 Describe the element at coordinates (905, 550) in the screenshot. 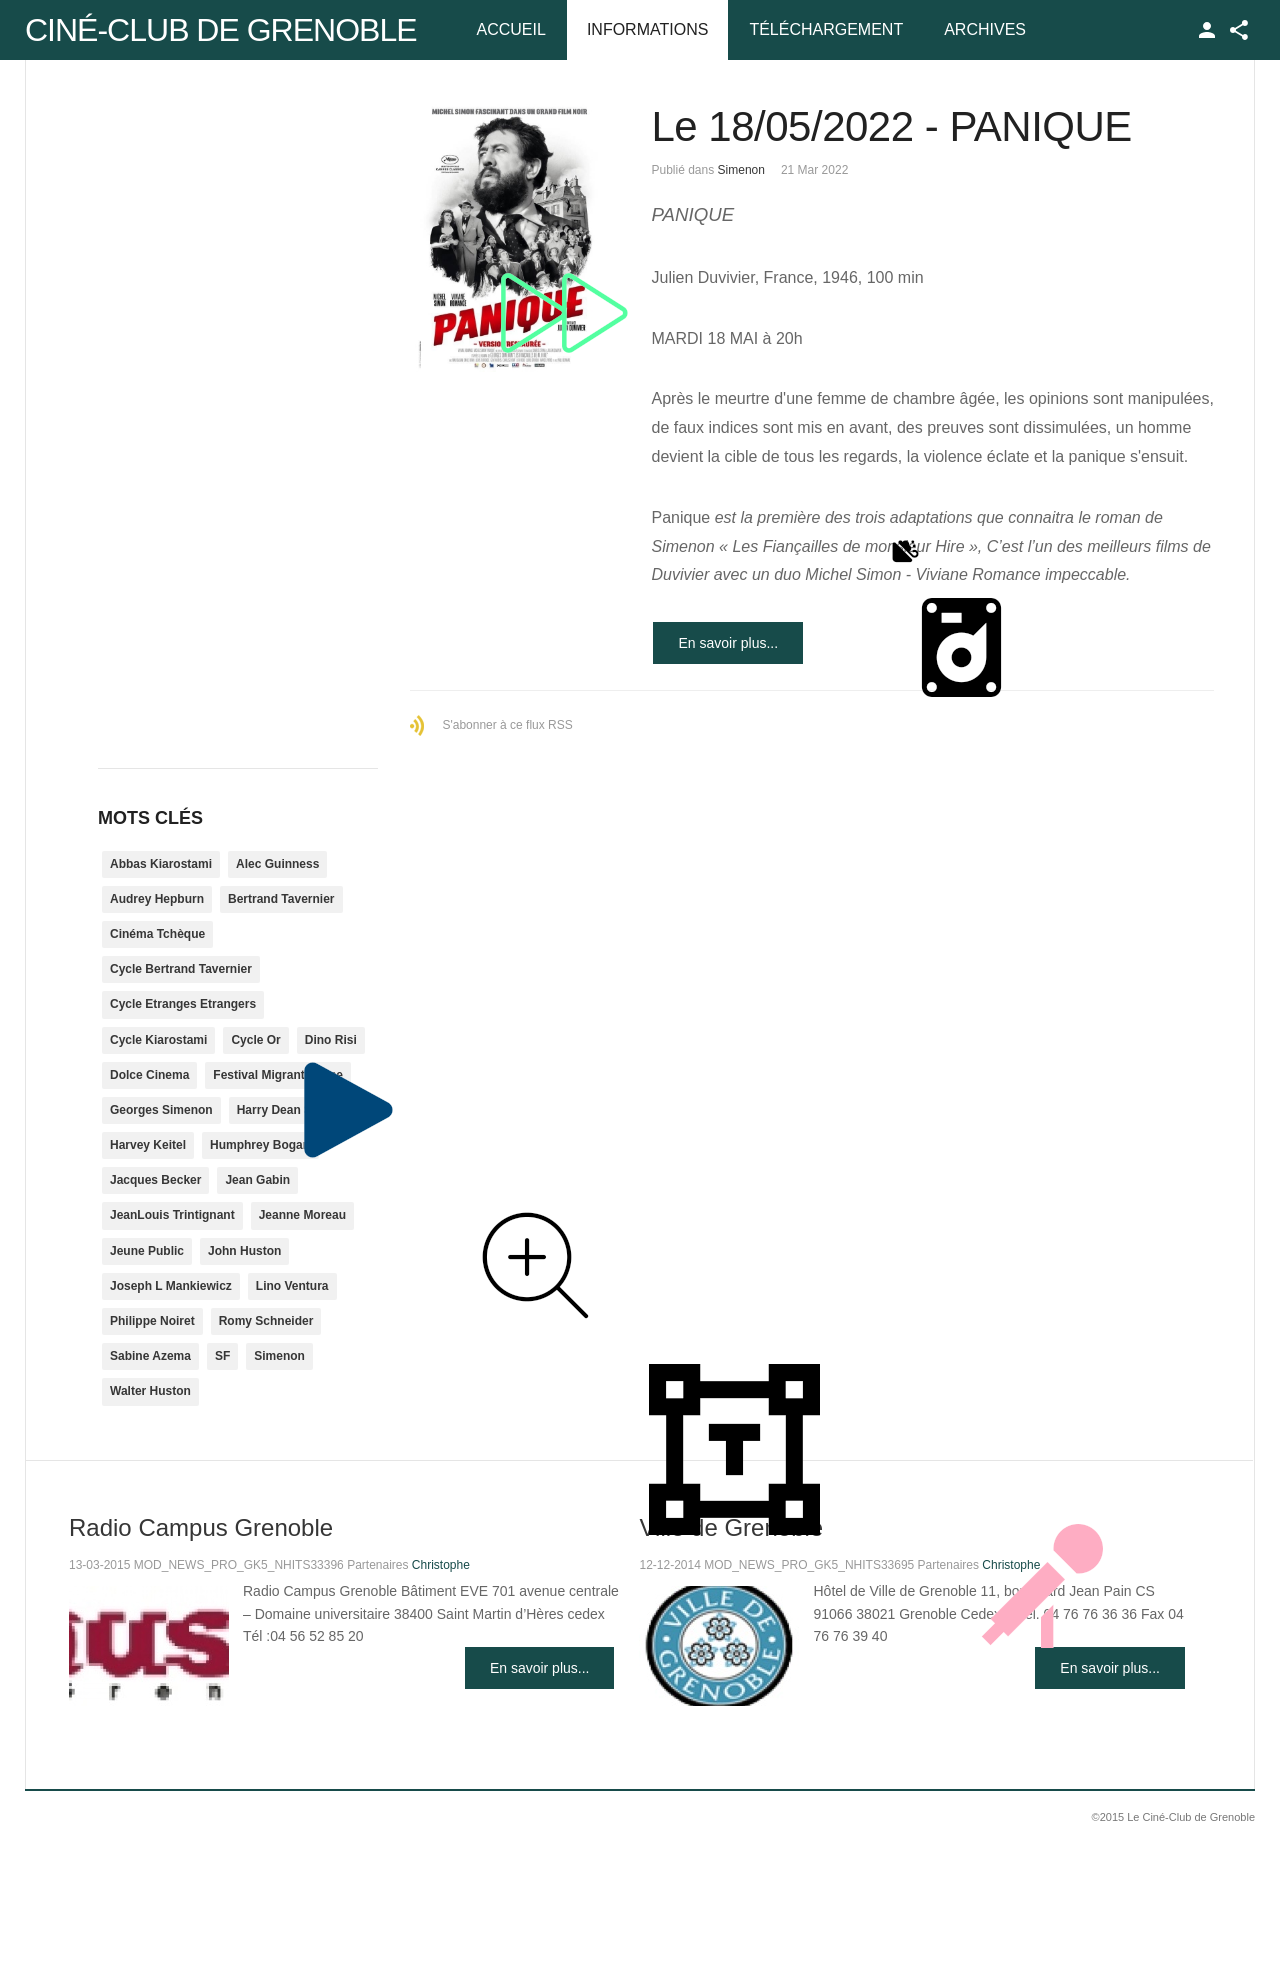

I see `indicates avalanche warning or hazard` at that location.